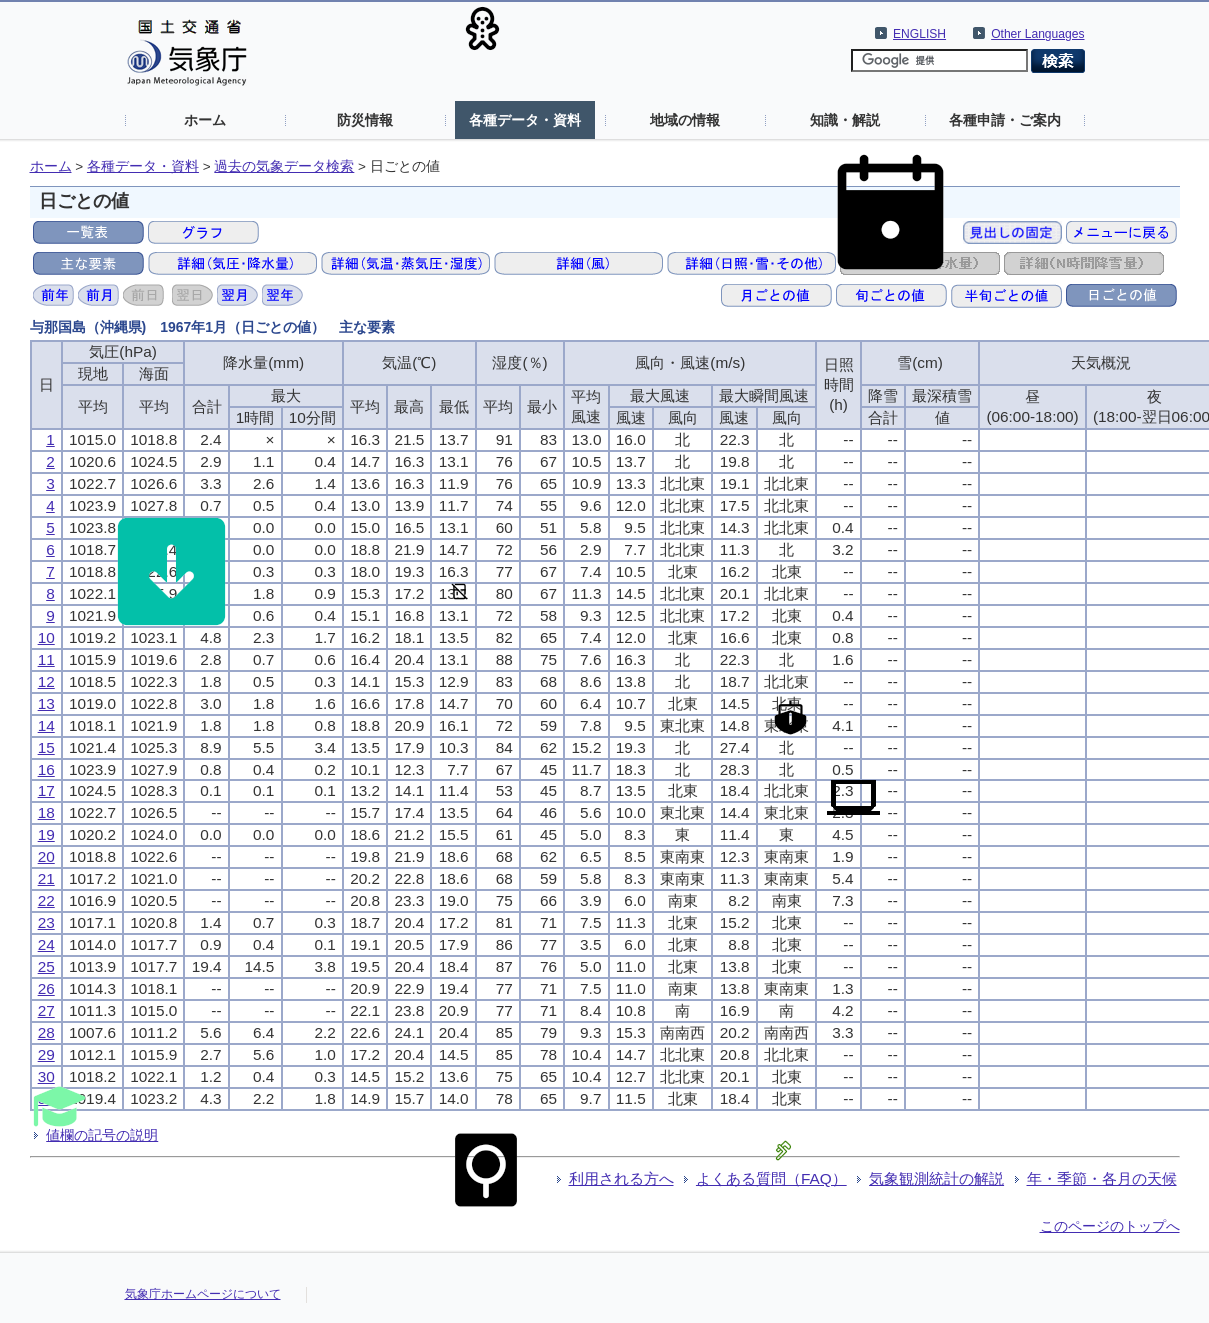  What do you see at coordinates (59, 1106) in the screenshot?
I see `access education or learning resources` at bounding box center [59, 1106].